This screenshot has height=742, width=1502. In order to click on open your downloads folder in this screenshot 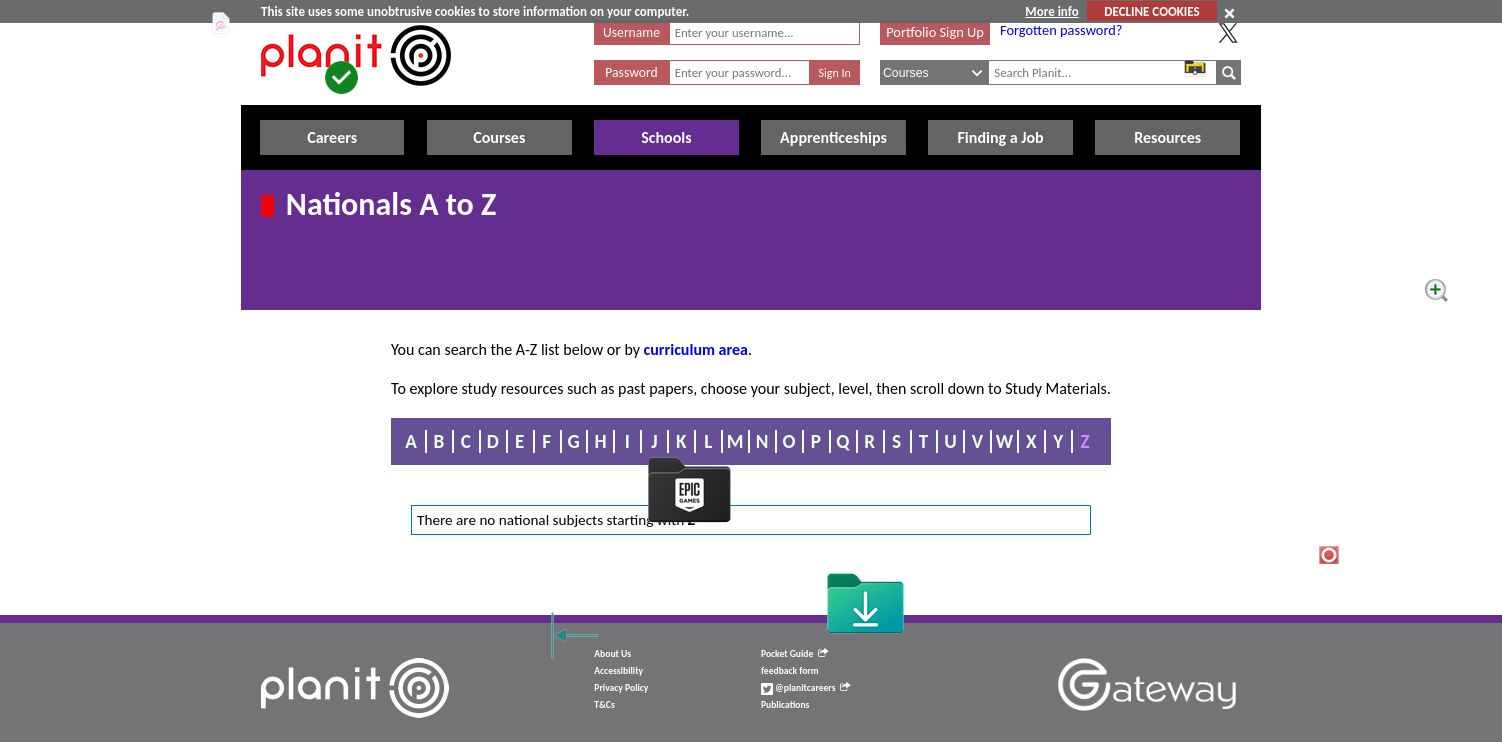, I will do `click(865, 605)`.